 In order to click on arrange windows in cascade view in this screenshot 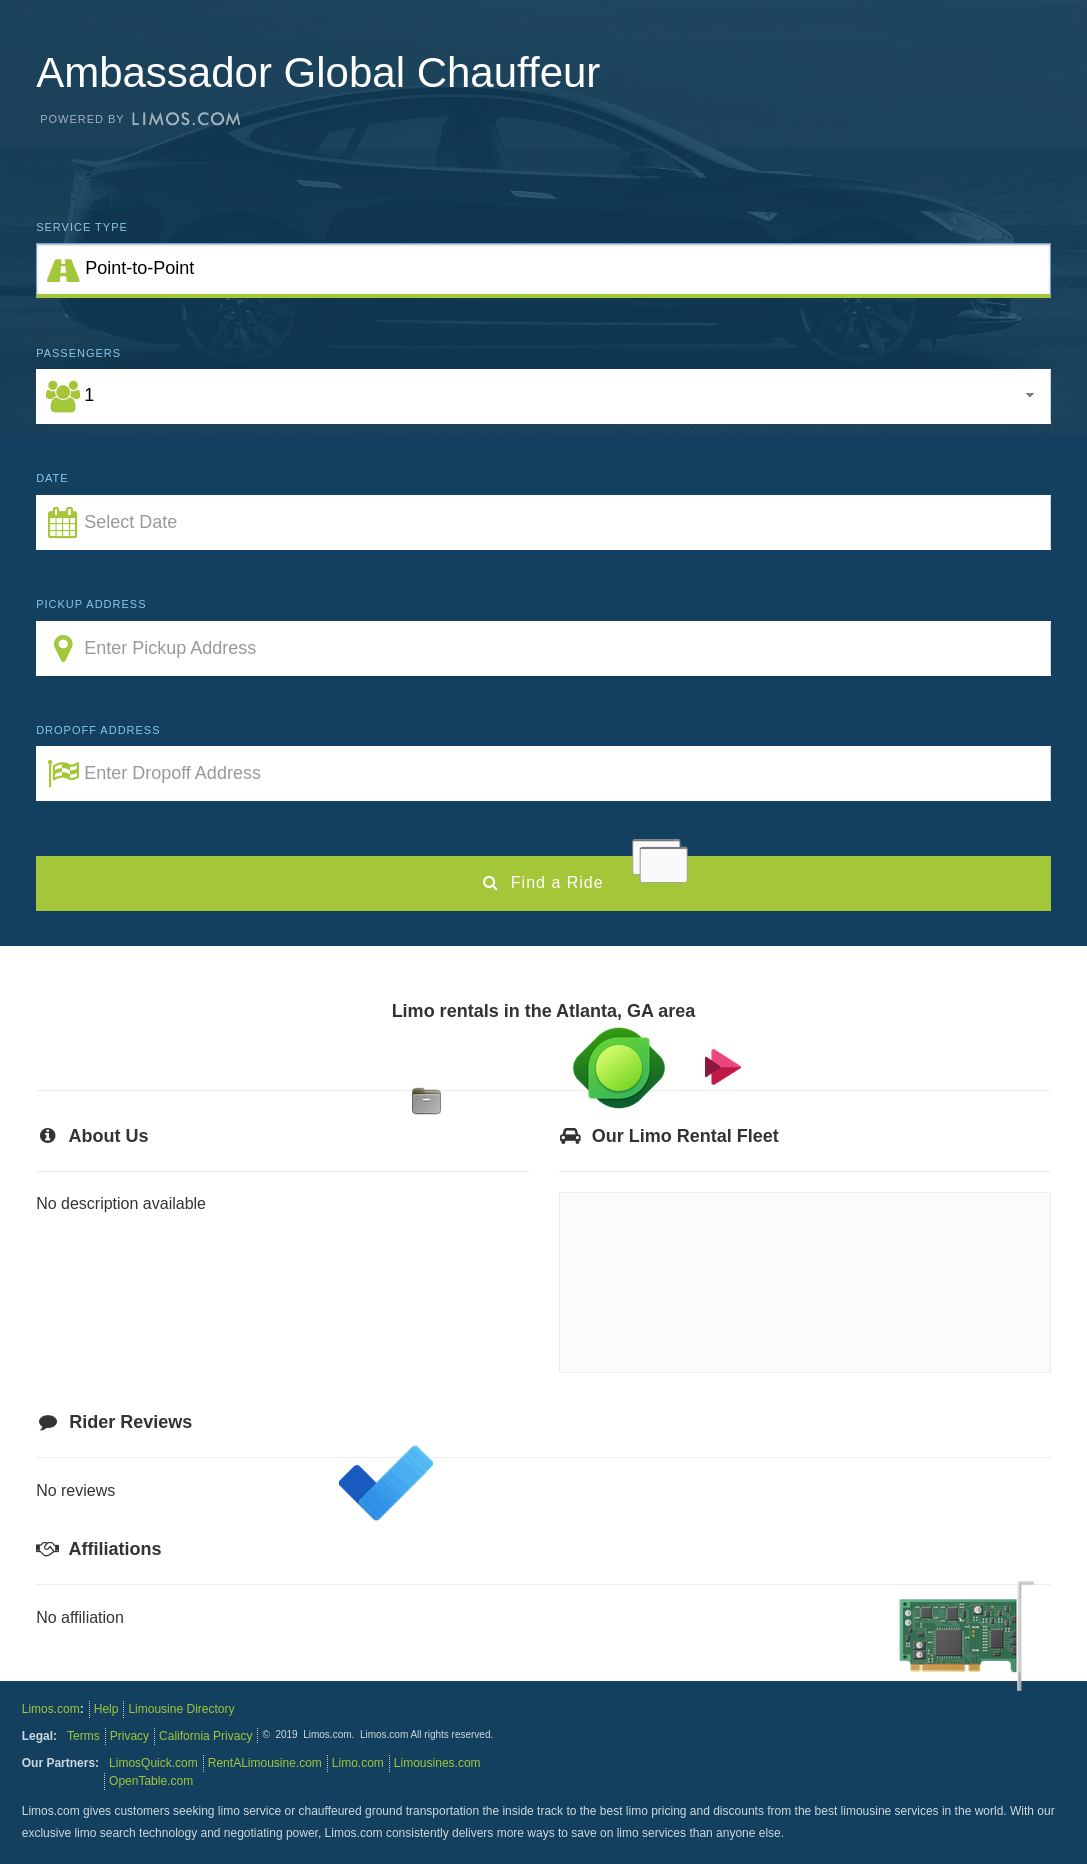, I will do `click(660, 861)`.